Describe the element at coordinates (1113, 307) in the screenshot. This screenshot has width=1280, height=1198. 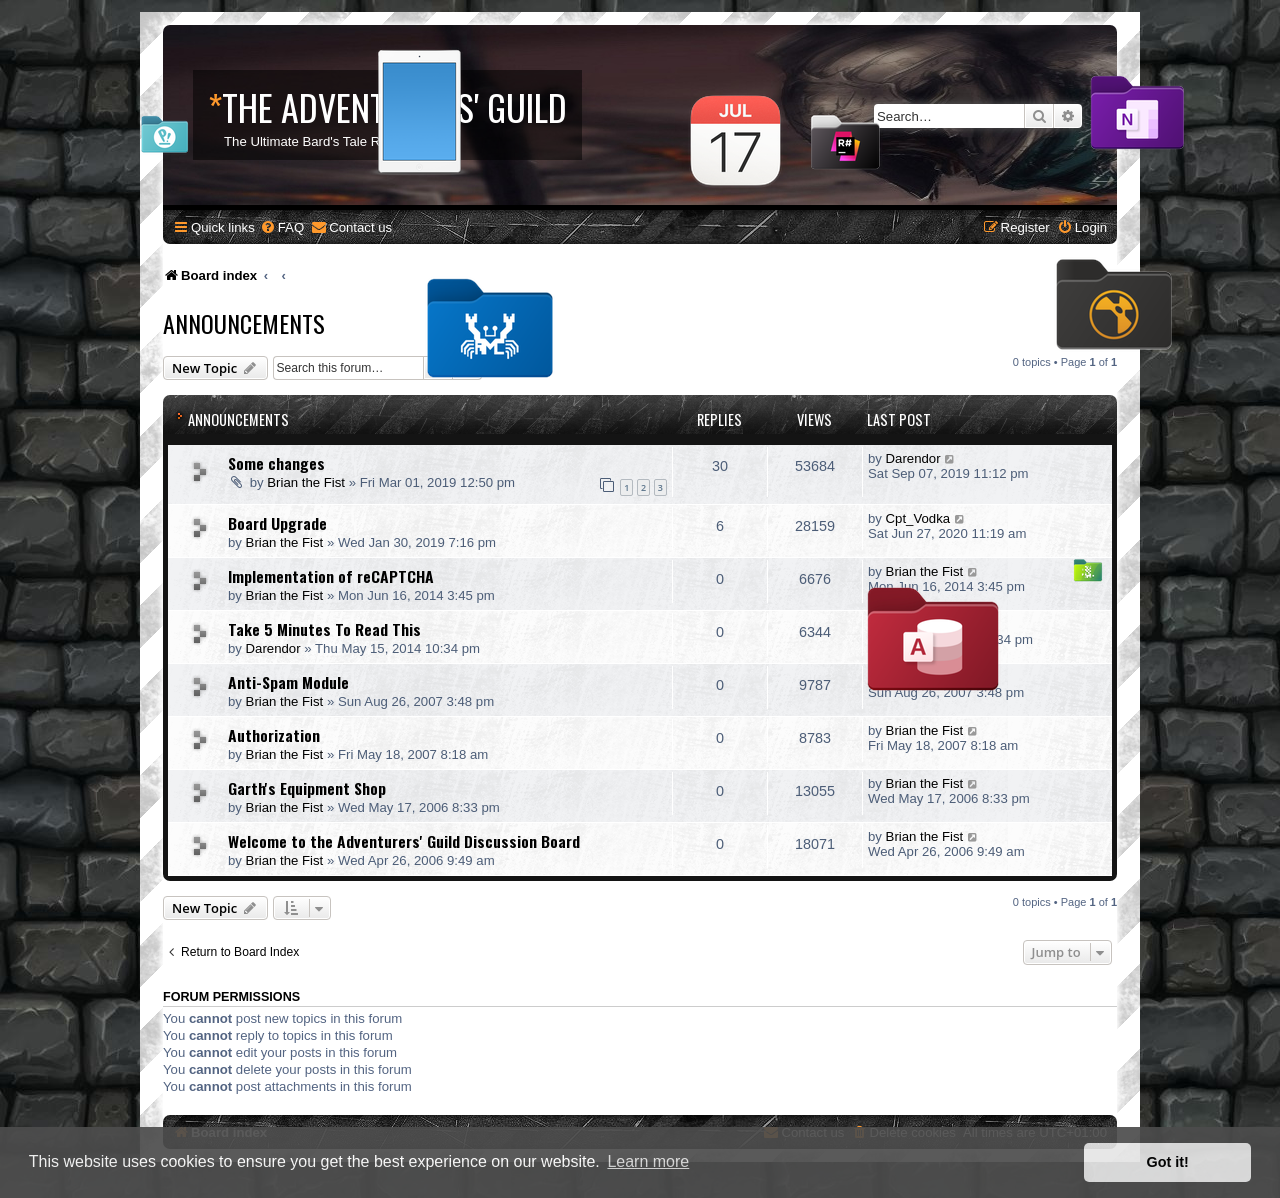
I see `folder containing nuke compositing software project files` at that location.